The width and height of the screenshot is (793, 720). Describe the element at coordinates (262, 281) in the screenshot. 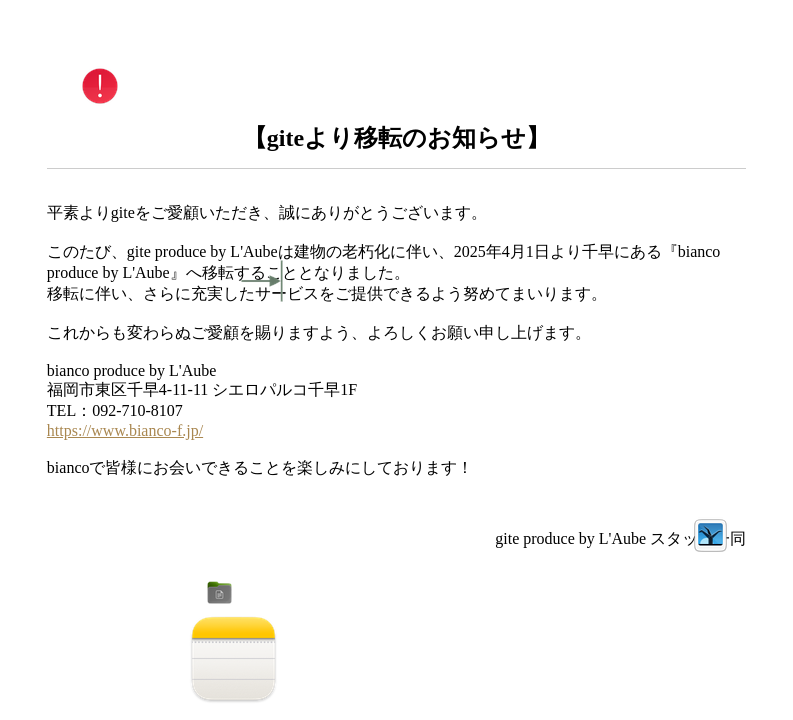

I see `go to the last item in a list or sequence` at that location.